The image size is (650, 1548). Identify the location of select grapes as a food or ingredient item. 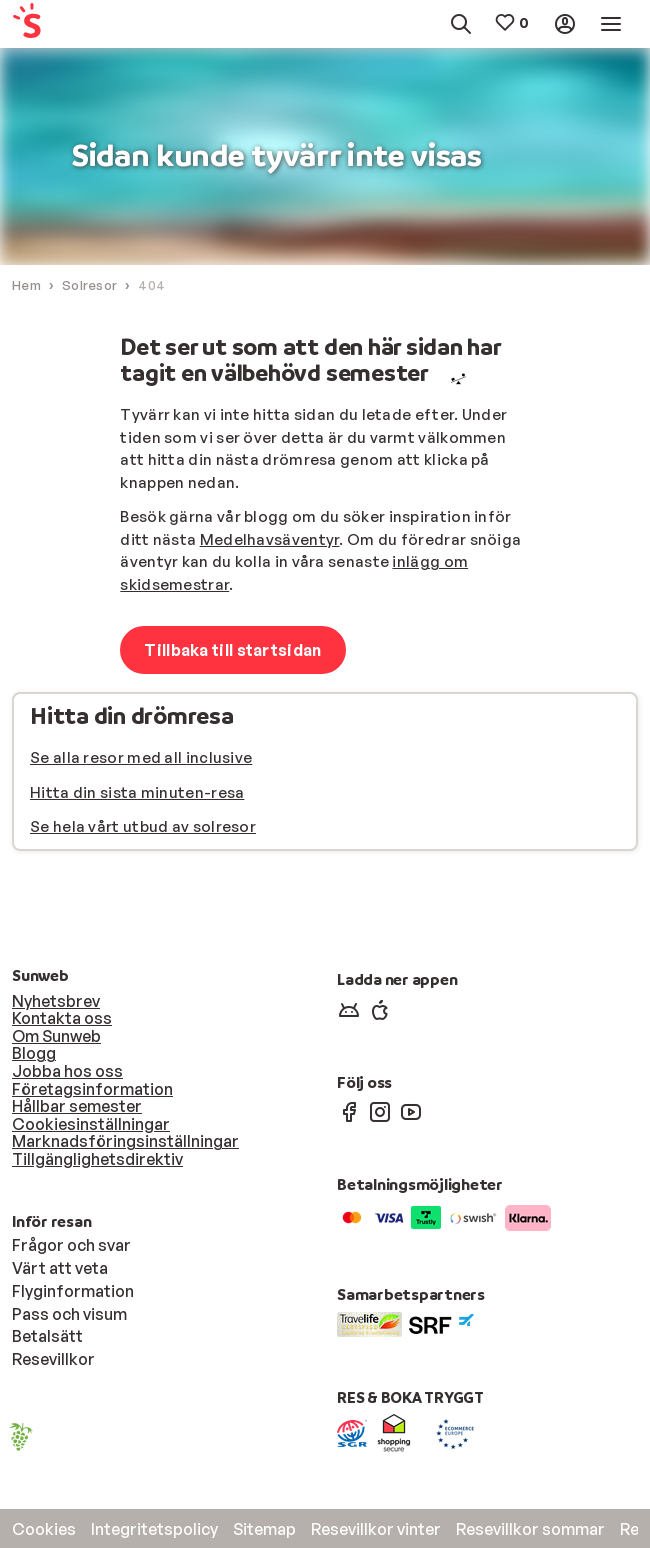
(21, 1437).